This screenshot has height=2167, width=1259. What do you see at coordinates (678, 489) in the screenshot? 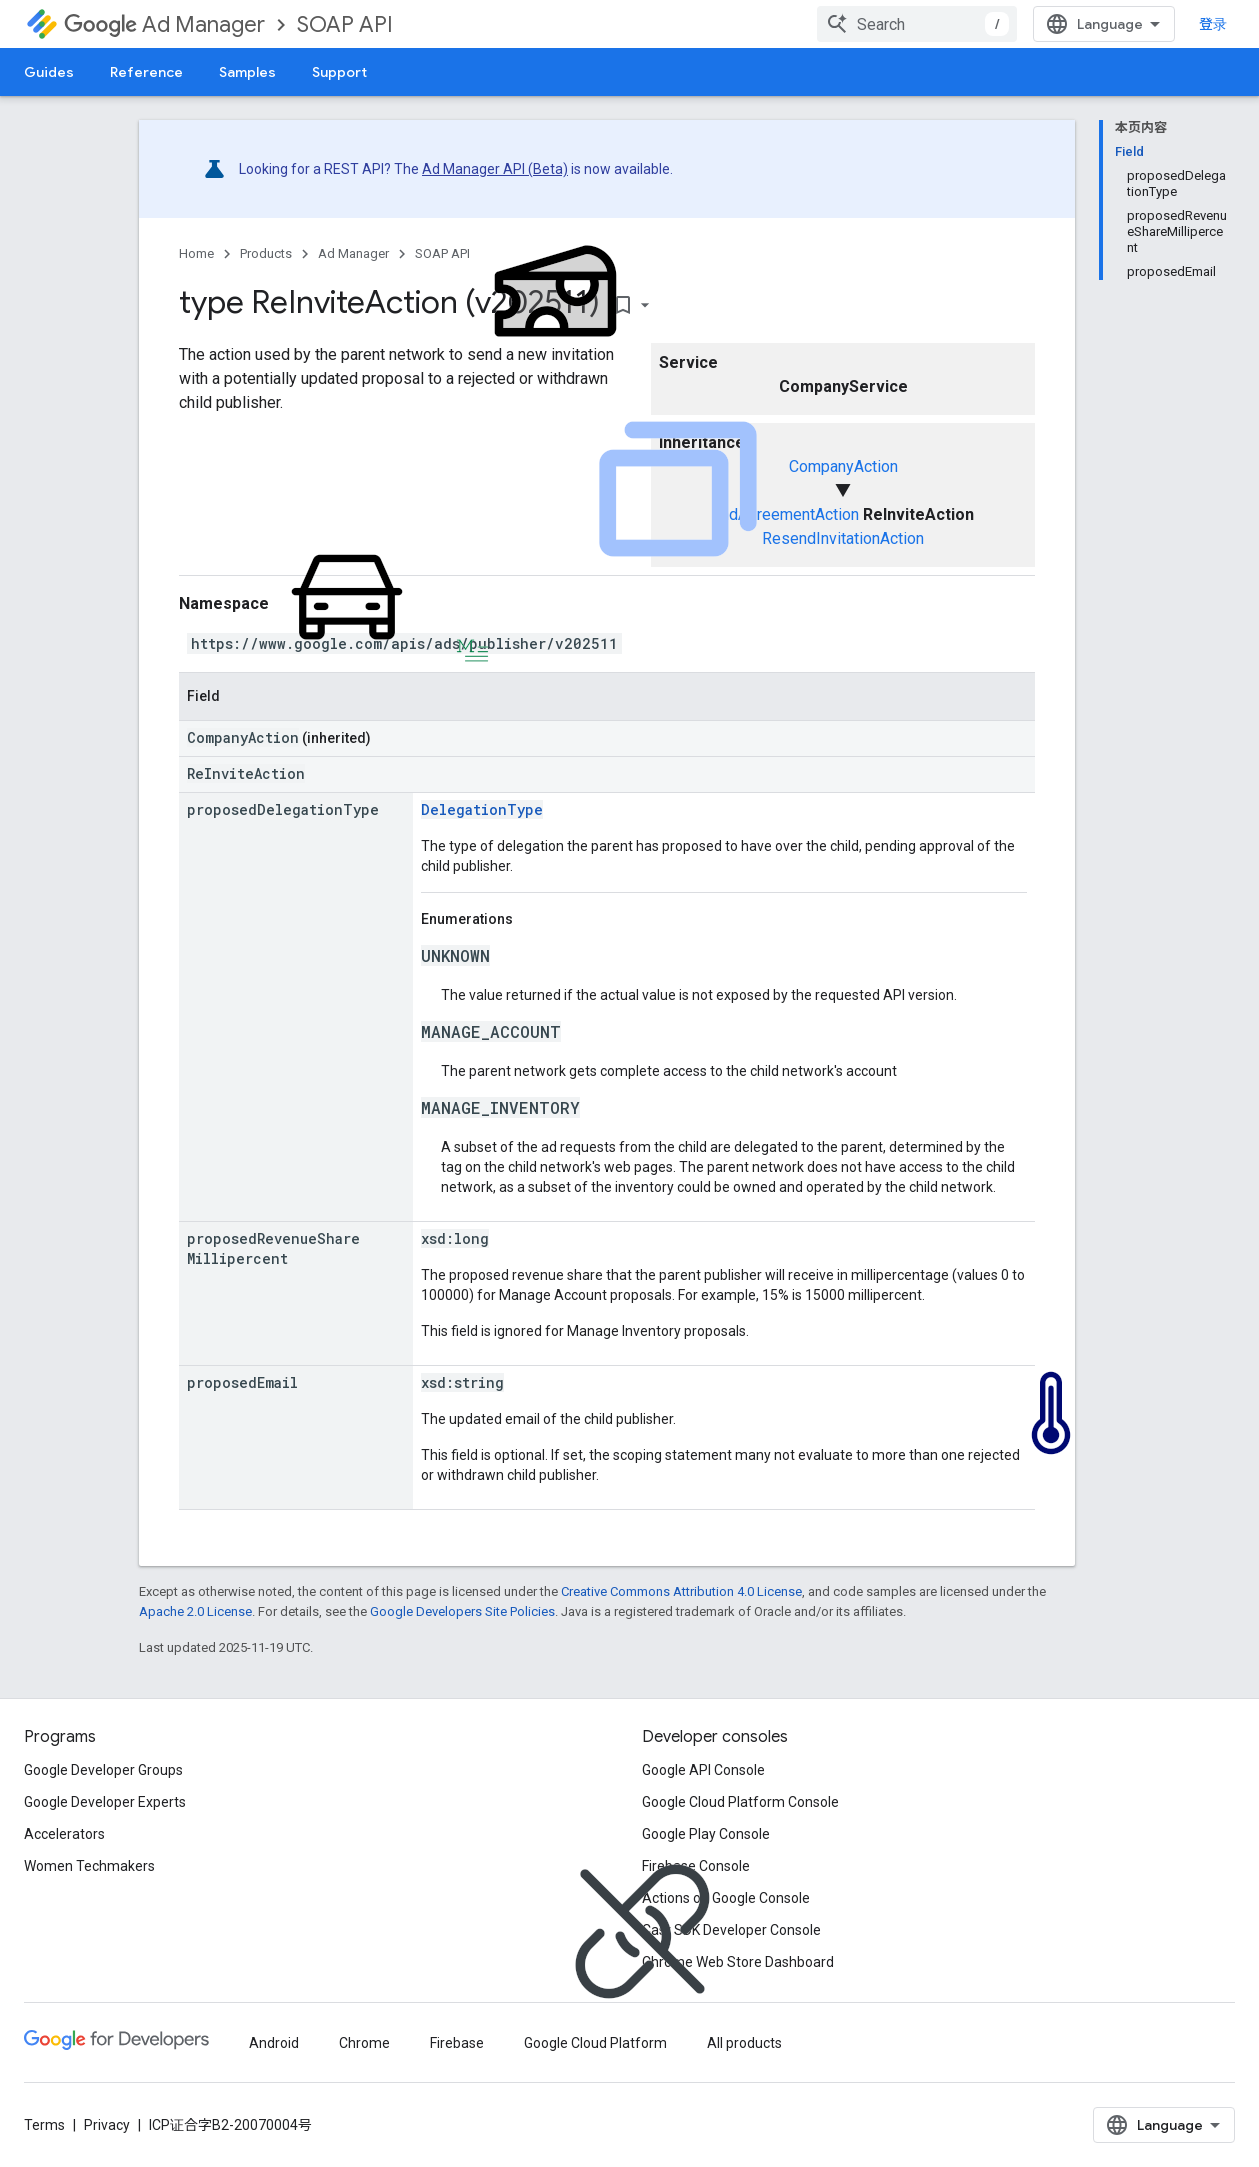
I see `view stacked cards or layers` at bounding box center [678, 489].